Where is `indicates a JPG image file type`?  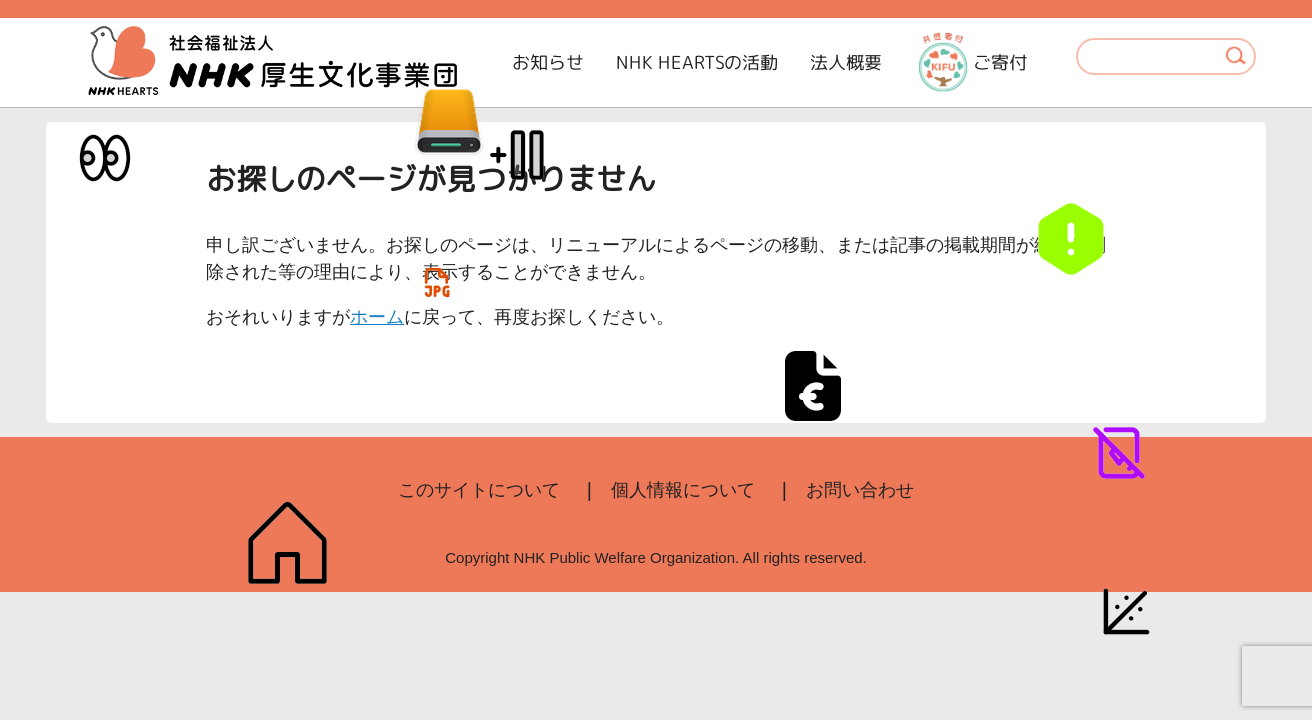 indicates a JPG image file type is located at coordinates (436, 282).